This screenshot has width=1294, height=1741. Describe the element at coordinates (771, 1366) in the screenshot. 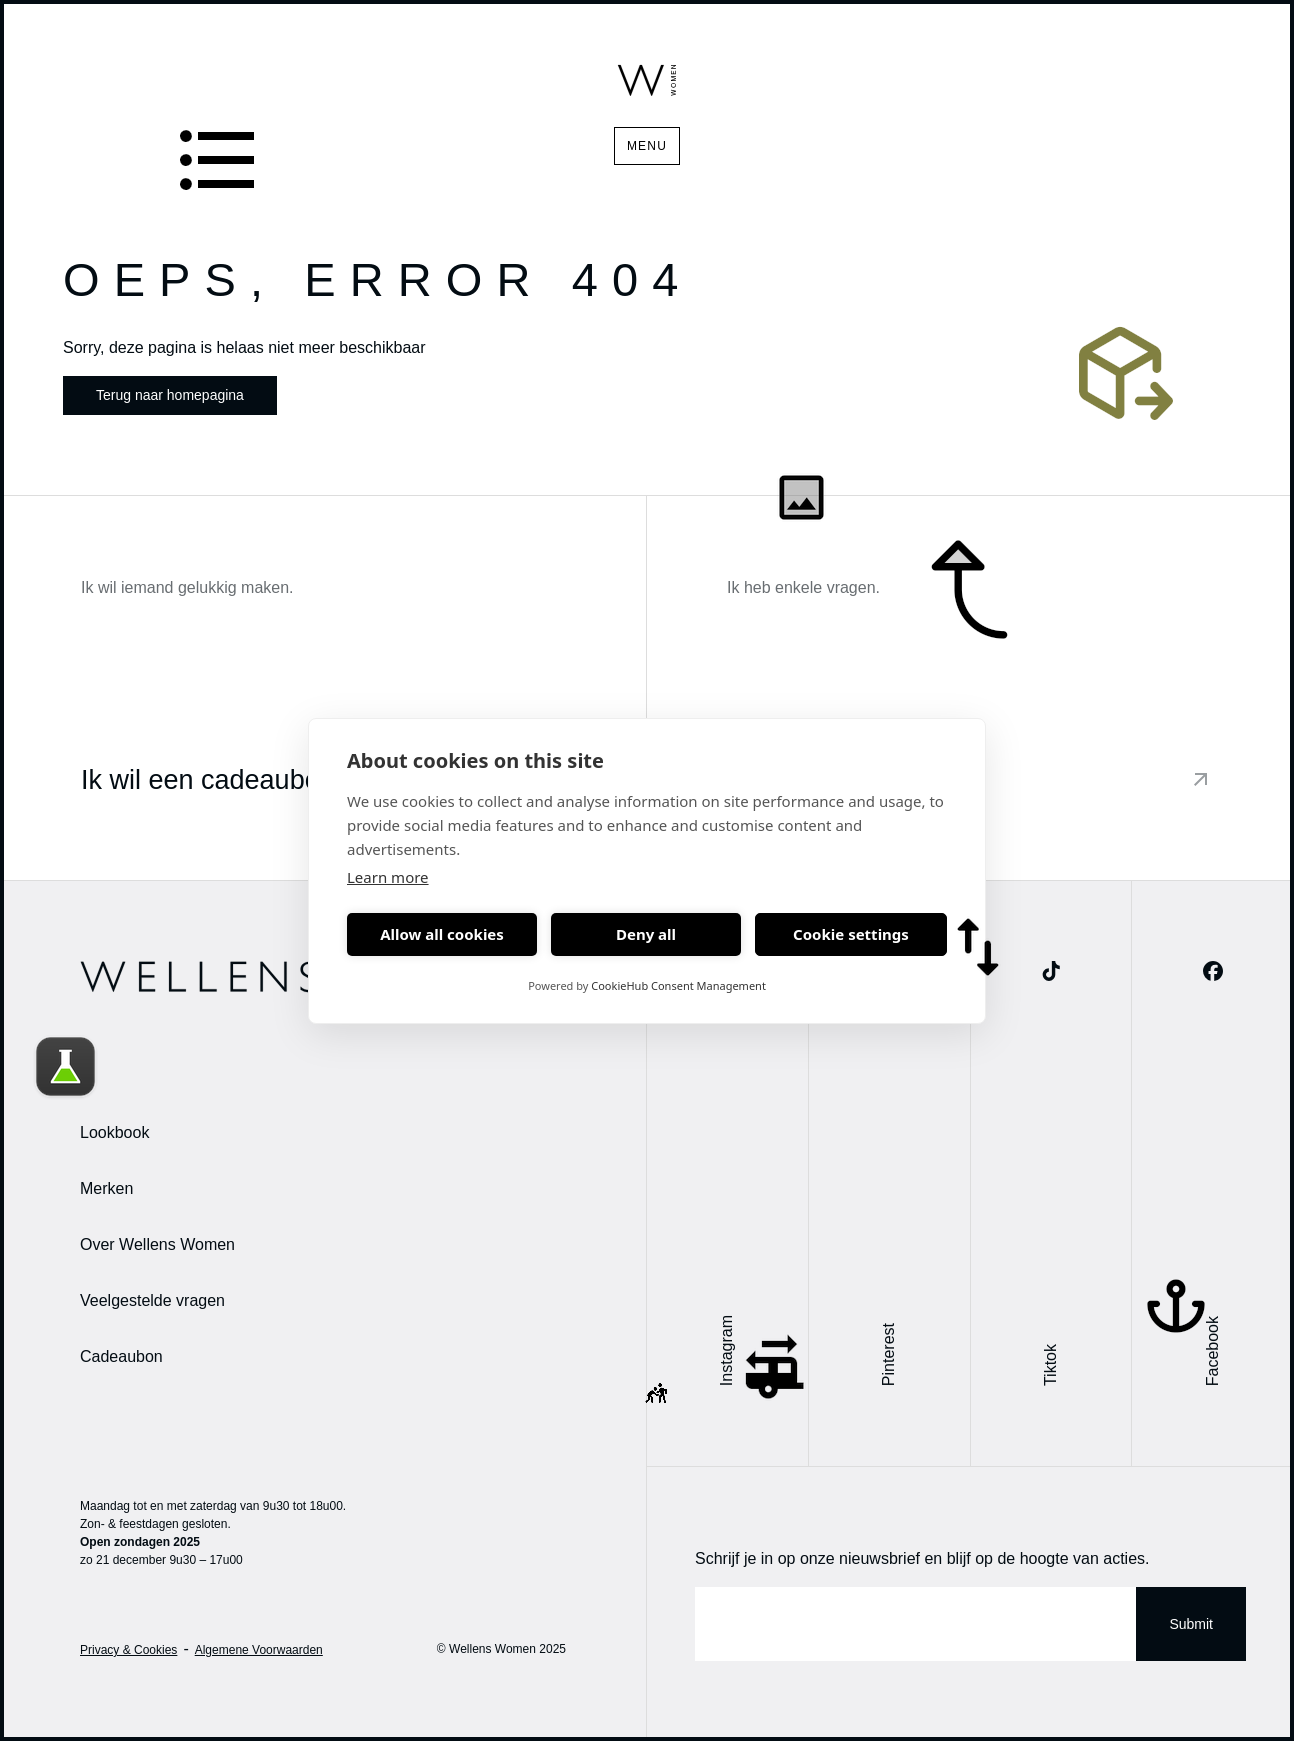

I see `indicates RV hookup availability at a location` at that location.